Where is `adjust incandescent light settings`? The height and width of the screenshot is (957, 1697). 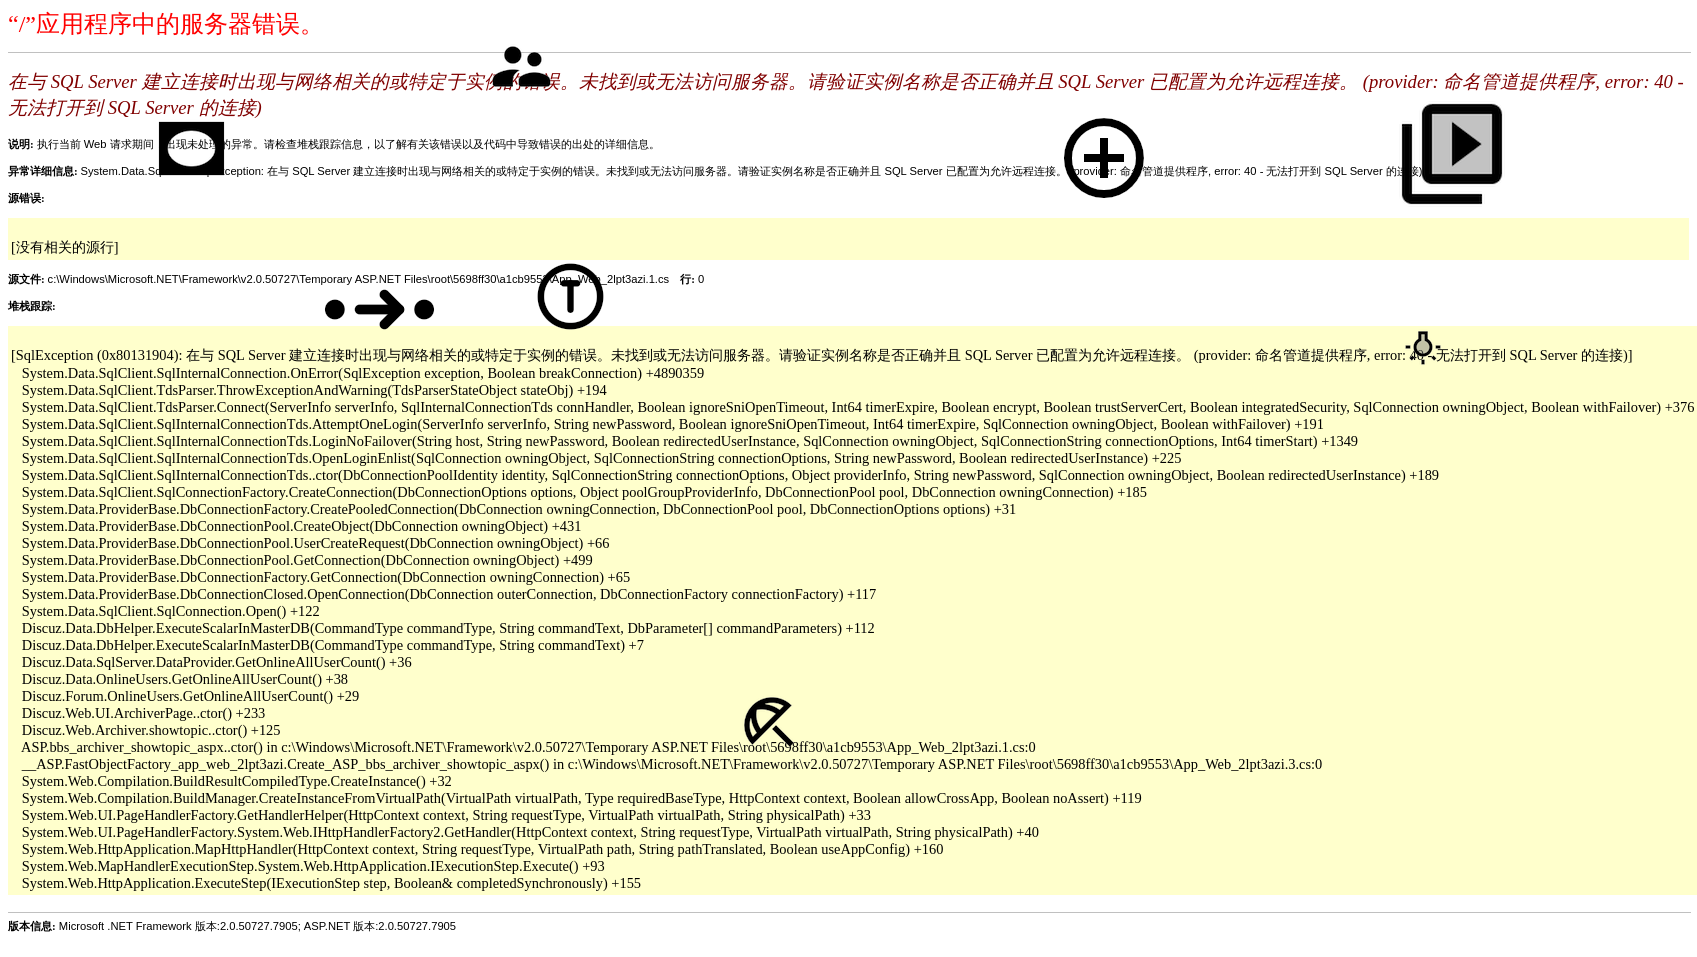
adjust incandescent light settings is located at coordinates (1423, 347).